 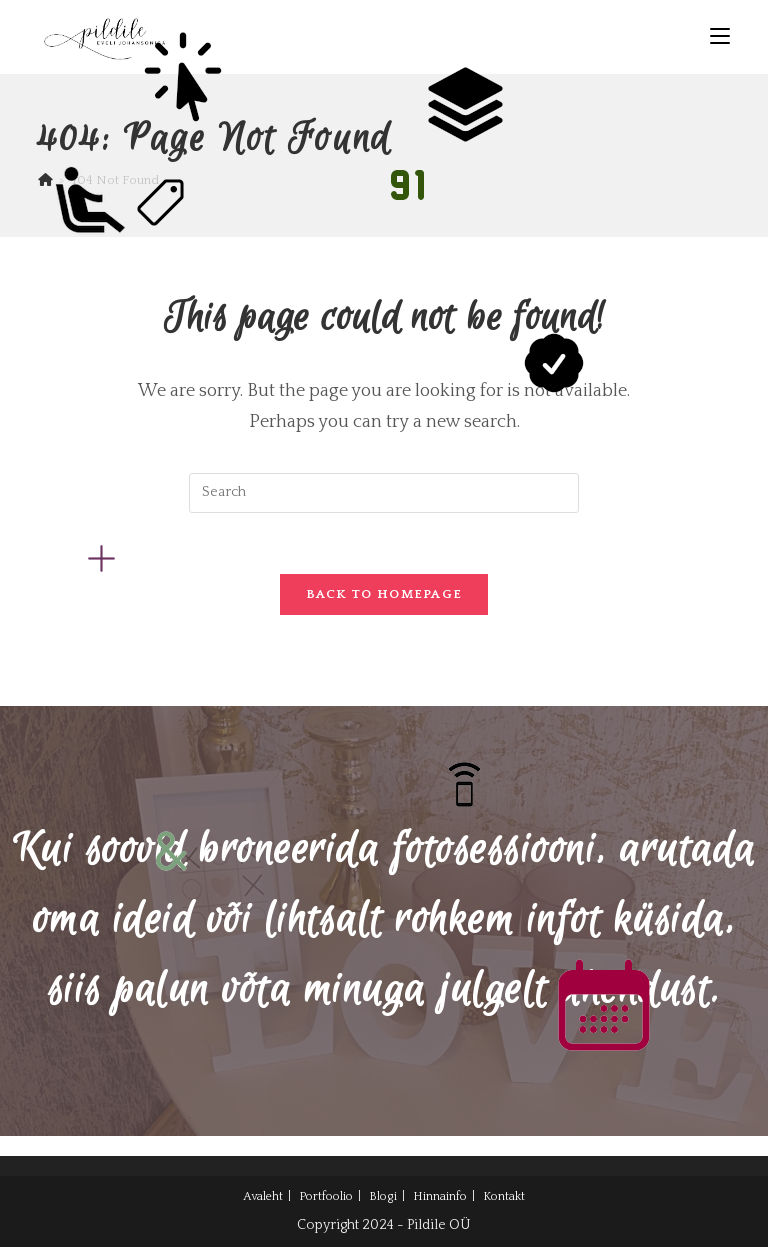 What do you see at coordinates (409, 185) in the screenshot?
I see `indicates 91 unread notifications or items` at bounding box center [409, 185].